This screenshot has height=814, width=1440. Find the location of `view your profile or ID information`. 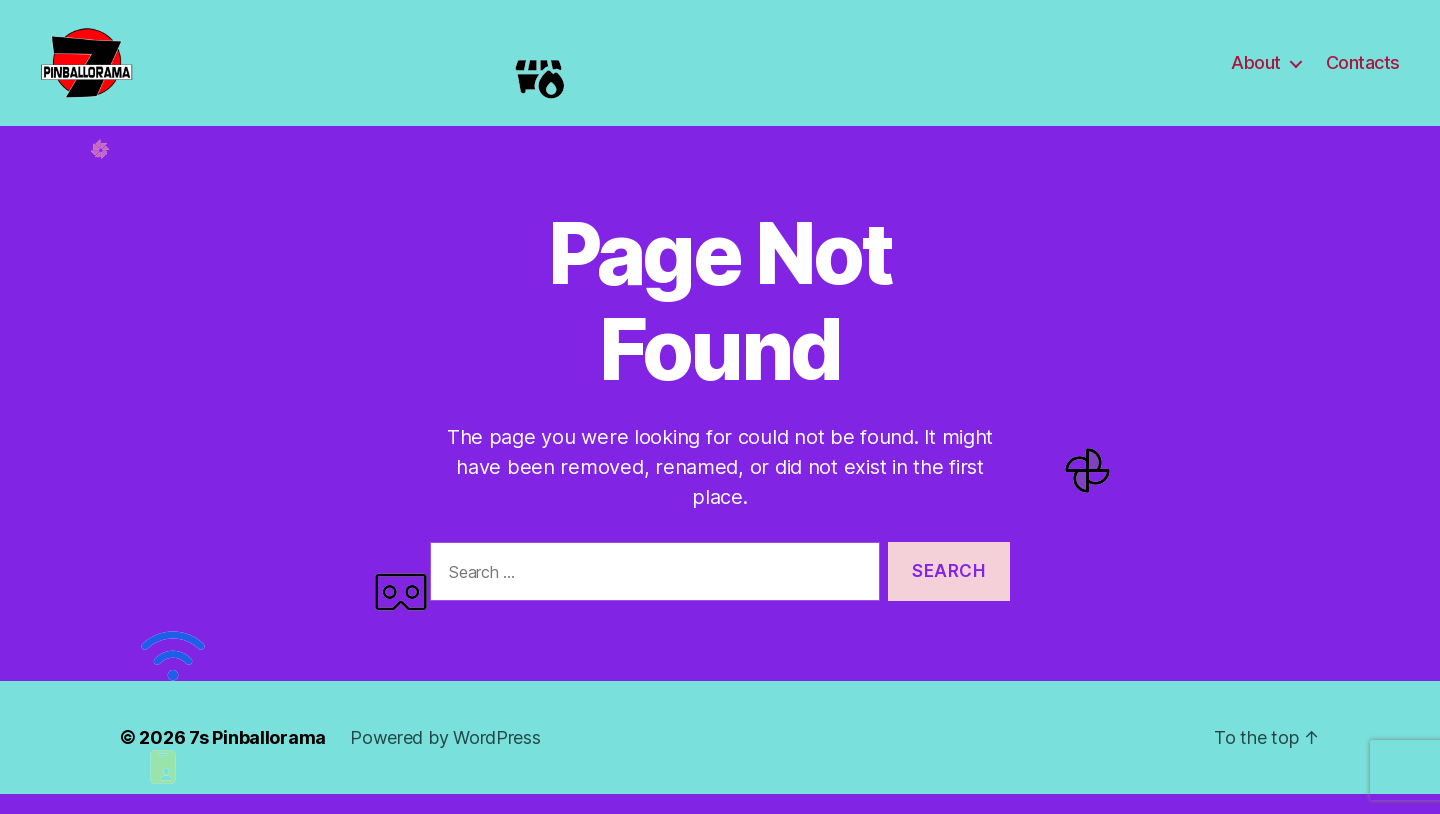

view your profile or ID information is located at coordinates (163, 767).